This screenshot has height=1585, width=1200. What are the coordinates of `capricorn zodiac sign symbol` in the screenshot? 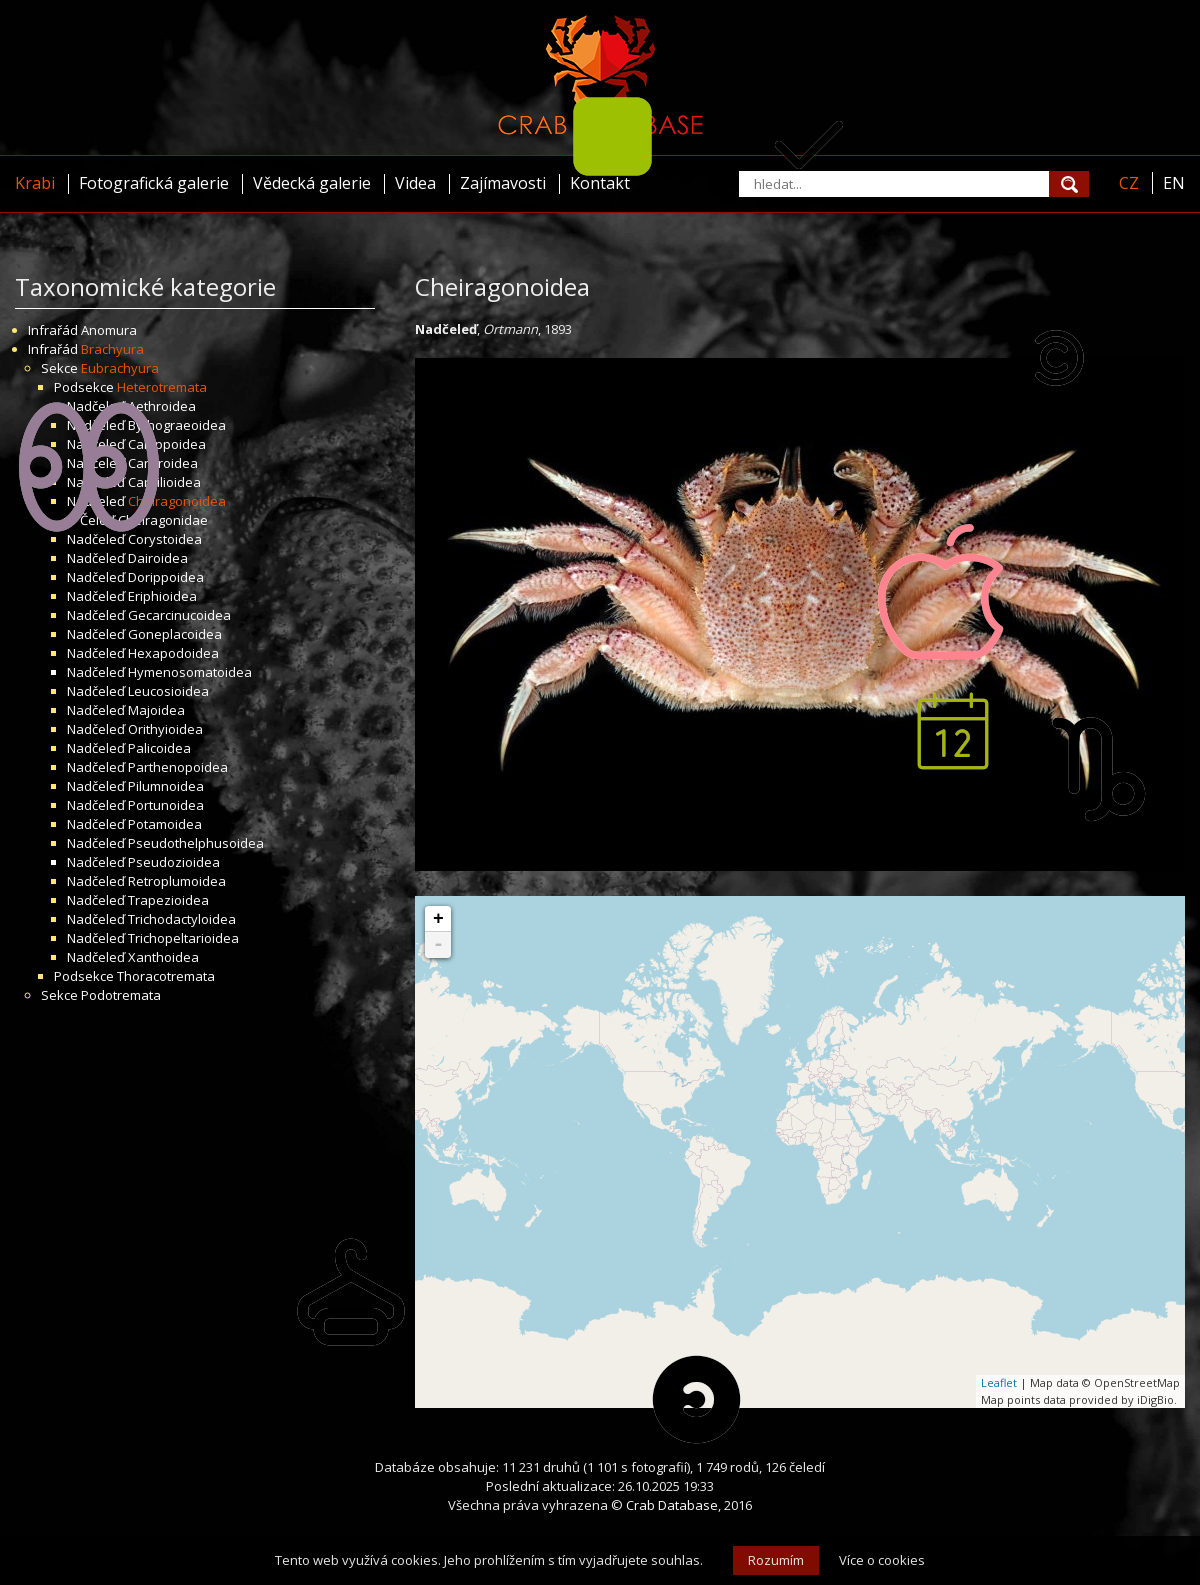 It's located at (1101, 766).